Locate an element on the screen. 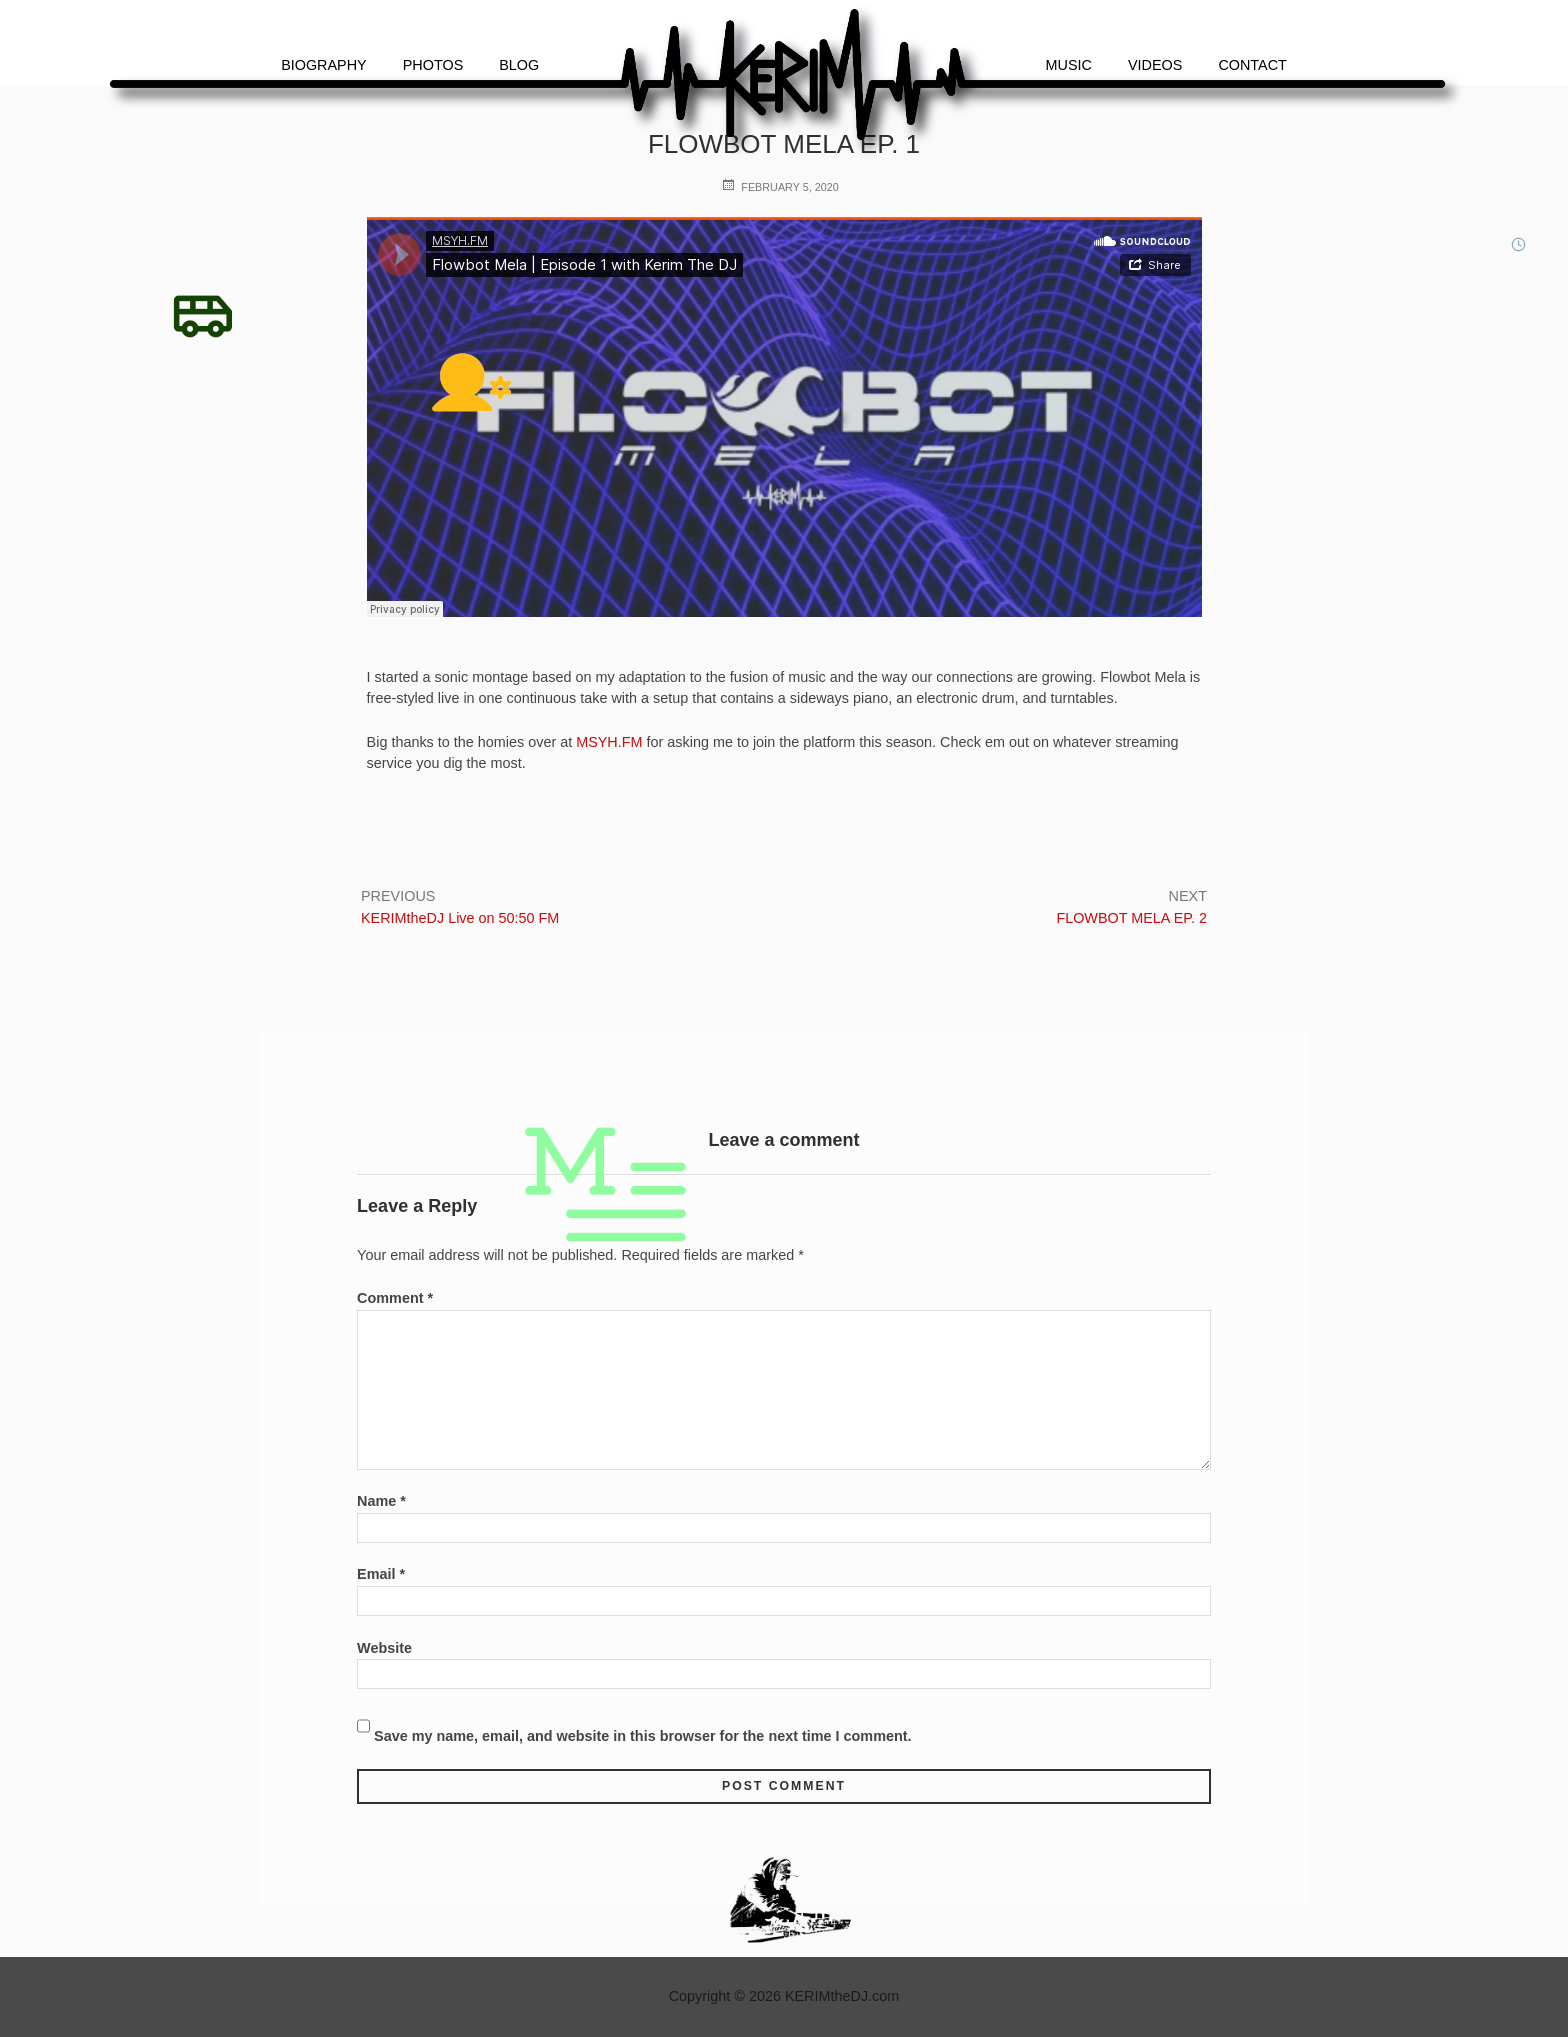 The image size is (1568, 2037). view time or check the clock is located at coordinates (1518, 244).